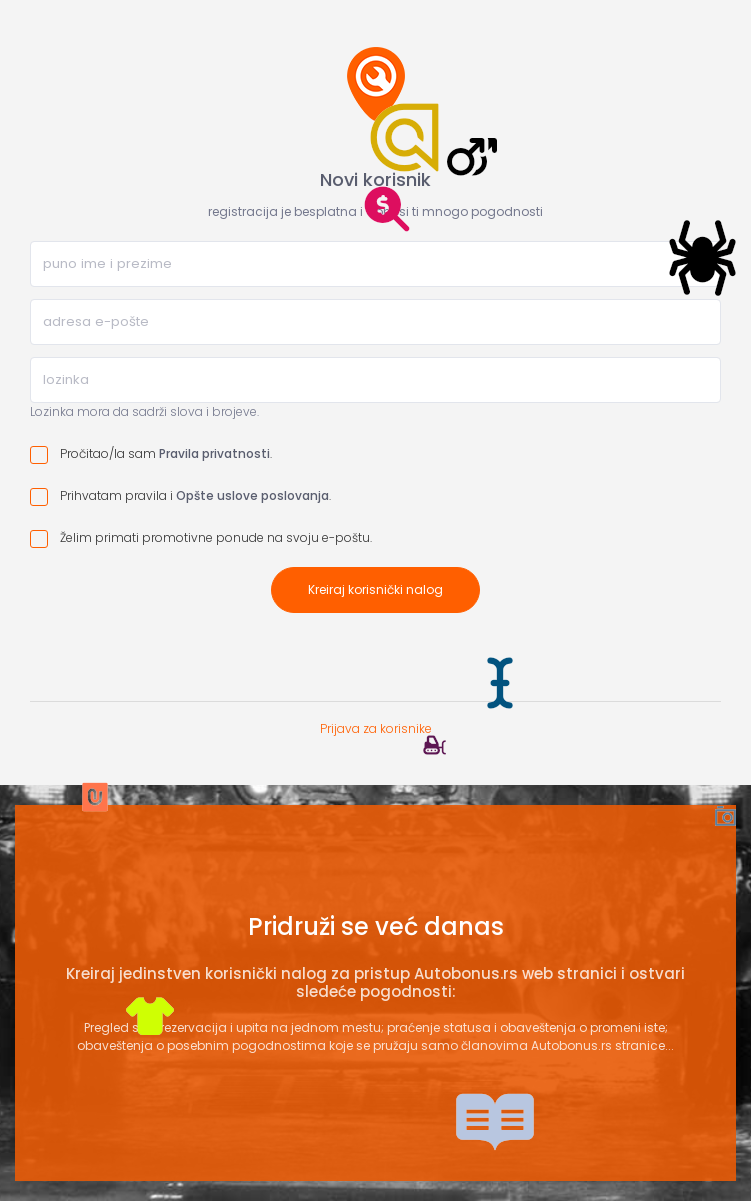 Image resolution: width=751 pixels, height=1201 pixels. What do you see at coordinates (495, 1122) in the screenshot?
I see `view readme documentation` at bounding box center [495, 1122].